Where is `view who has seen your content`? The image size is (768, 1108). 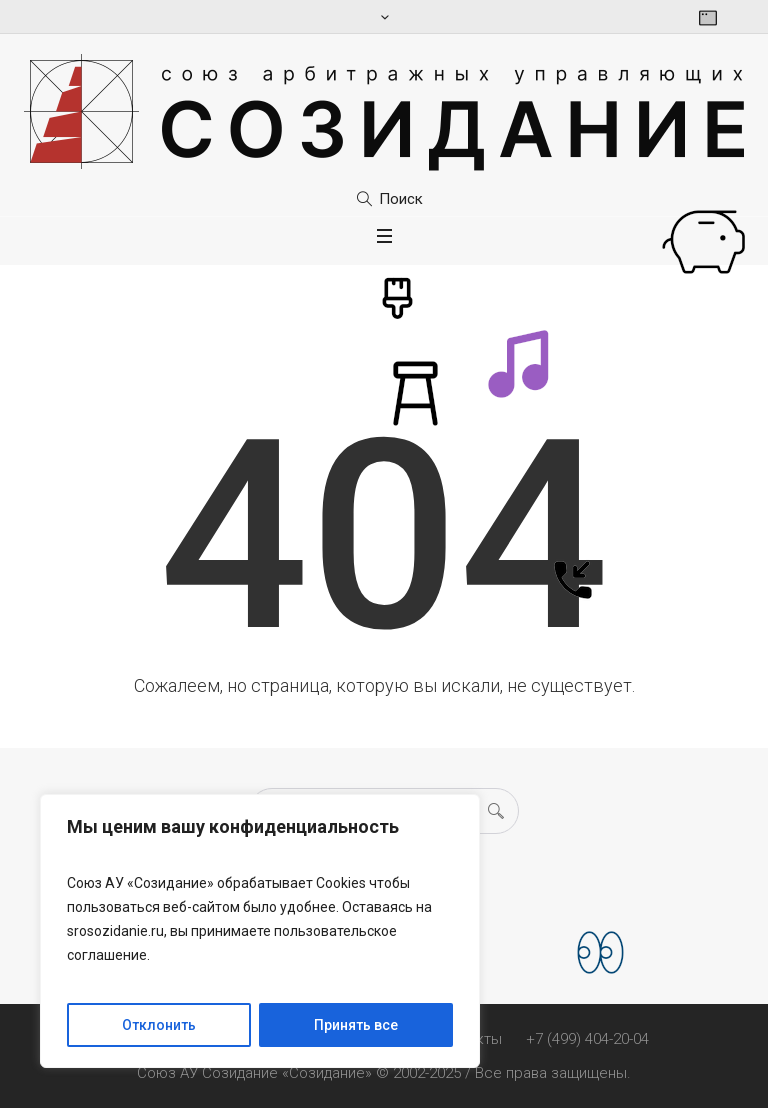
view who has seen your content is located at coordinates (600, 952).